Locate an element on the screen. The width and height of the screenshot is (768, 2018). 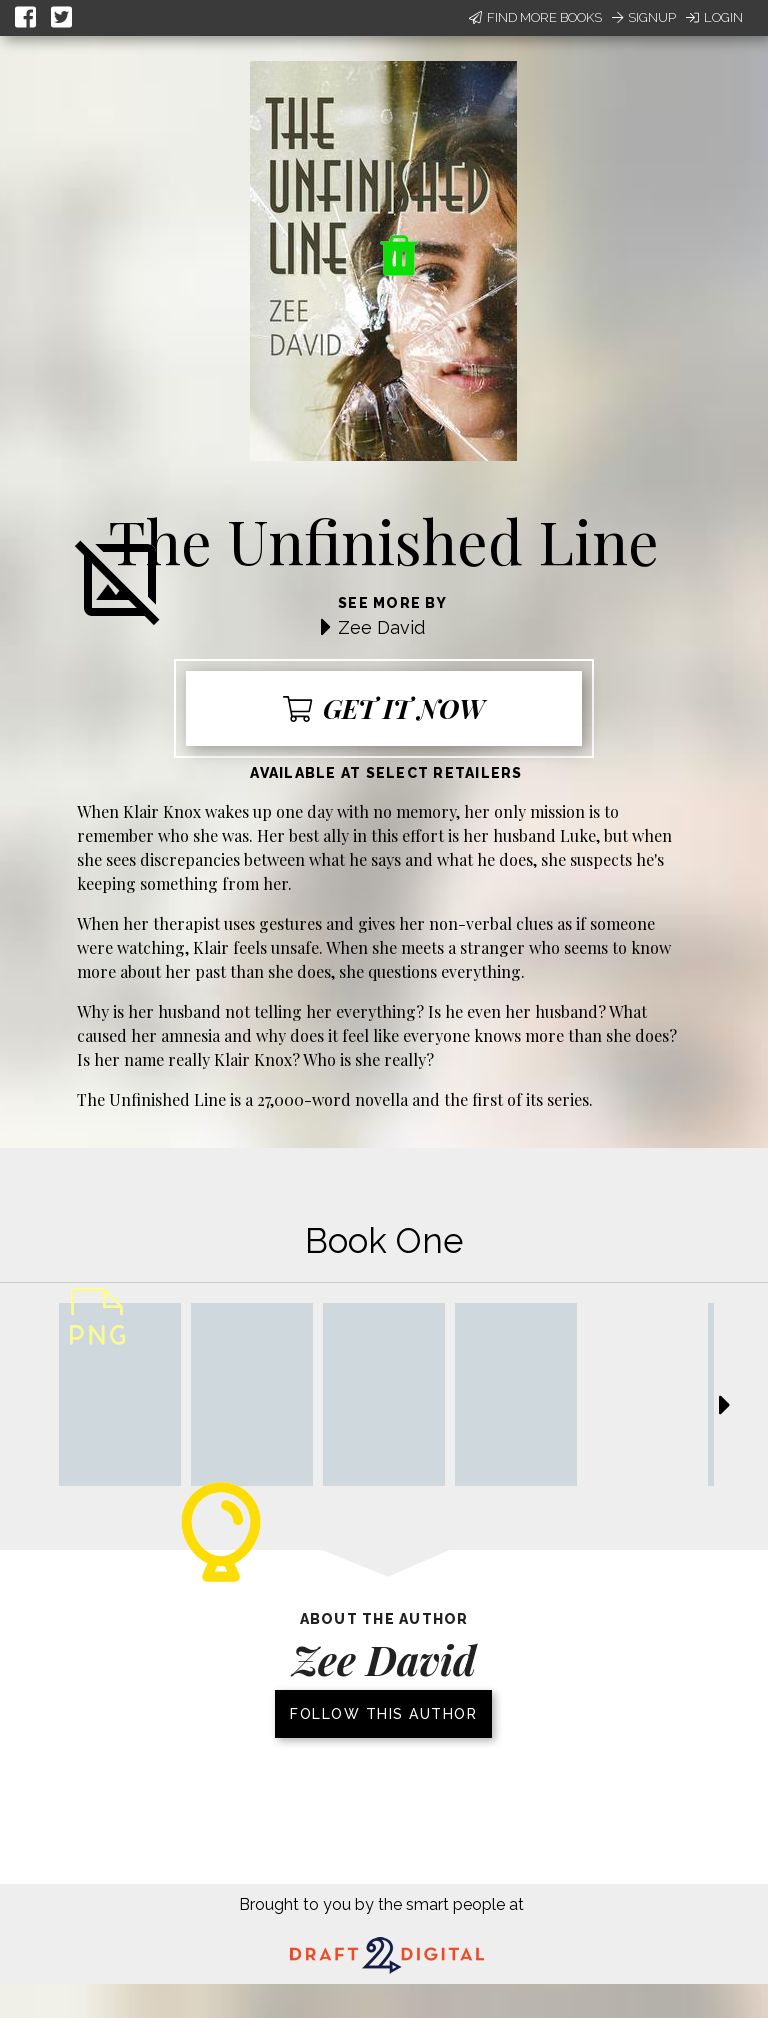
delete this item is located at coordinates (399, 257).